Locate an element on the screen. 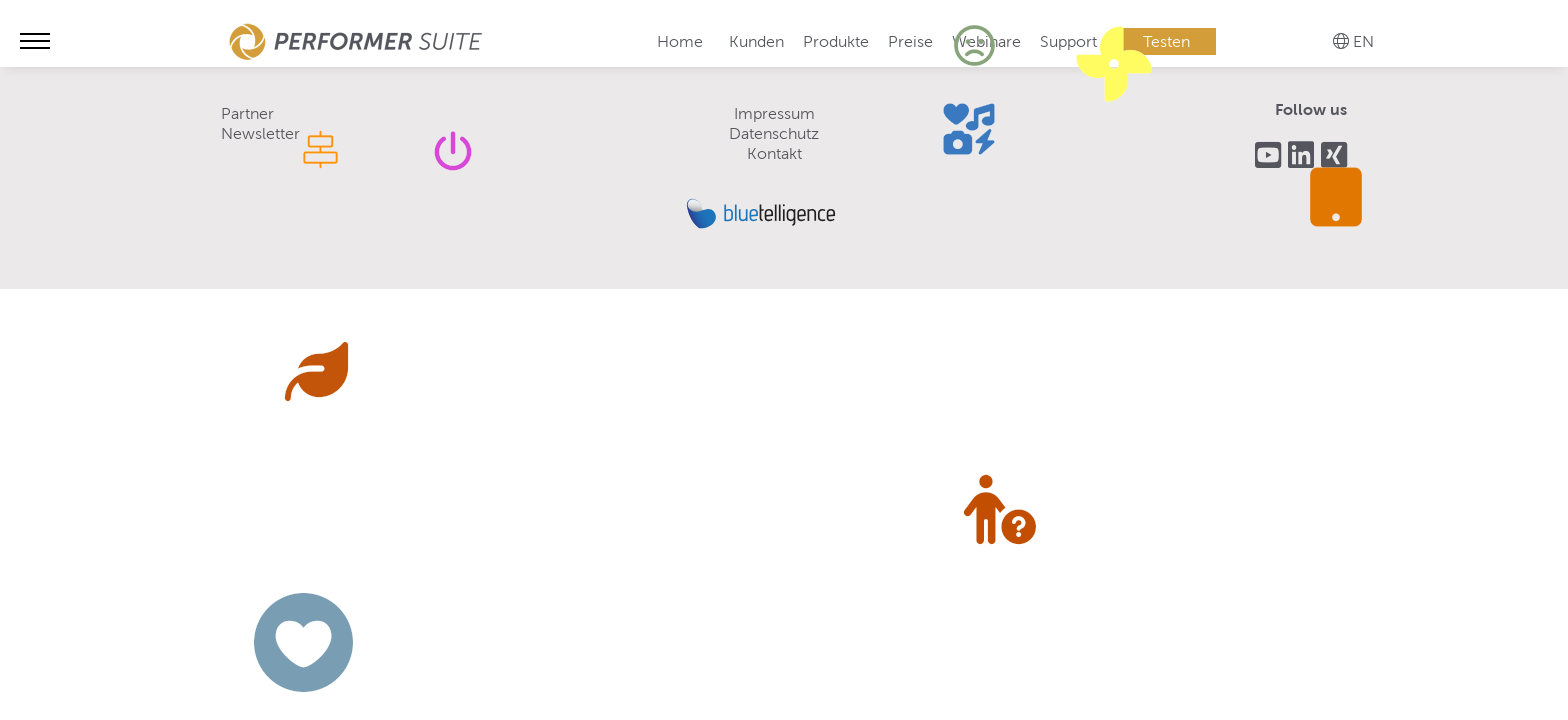 The image size is (1568, 720). like or favorite an item in your feed is located at coordinates (303, 642).